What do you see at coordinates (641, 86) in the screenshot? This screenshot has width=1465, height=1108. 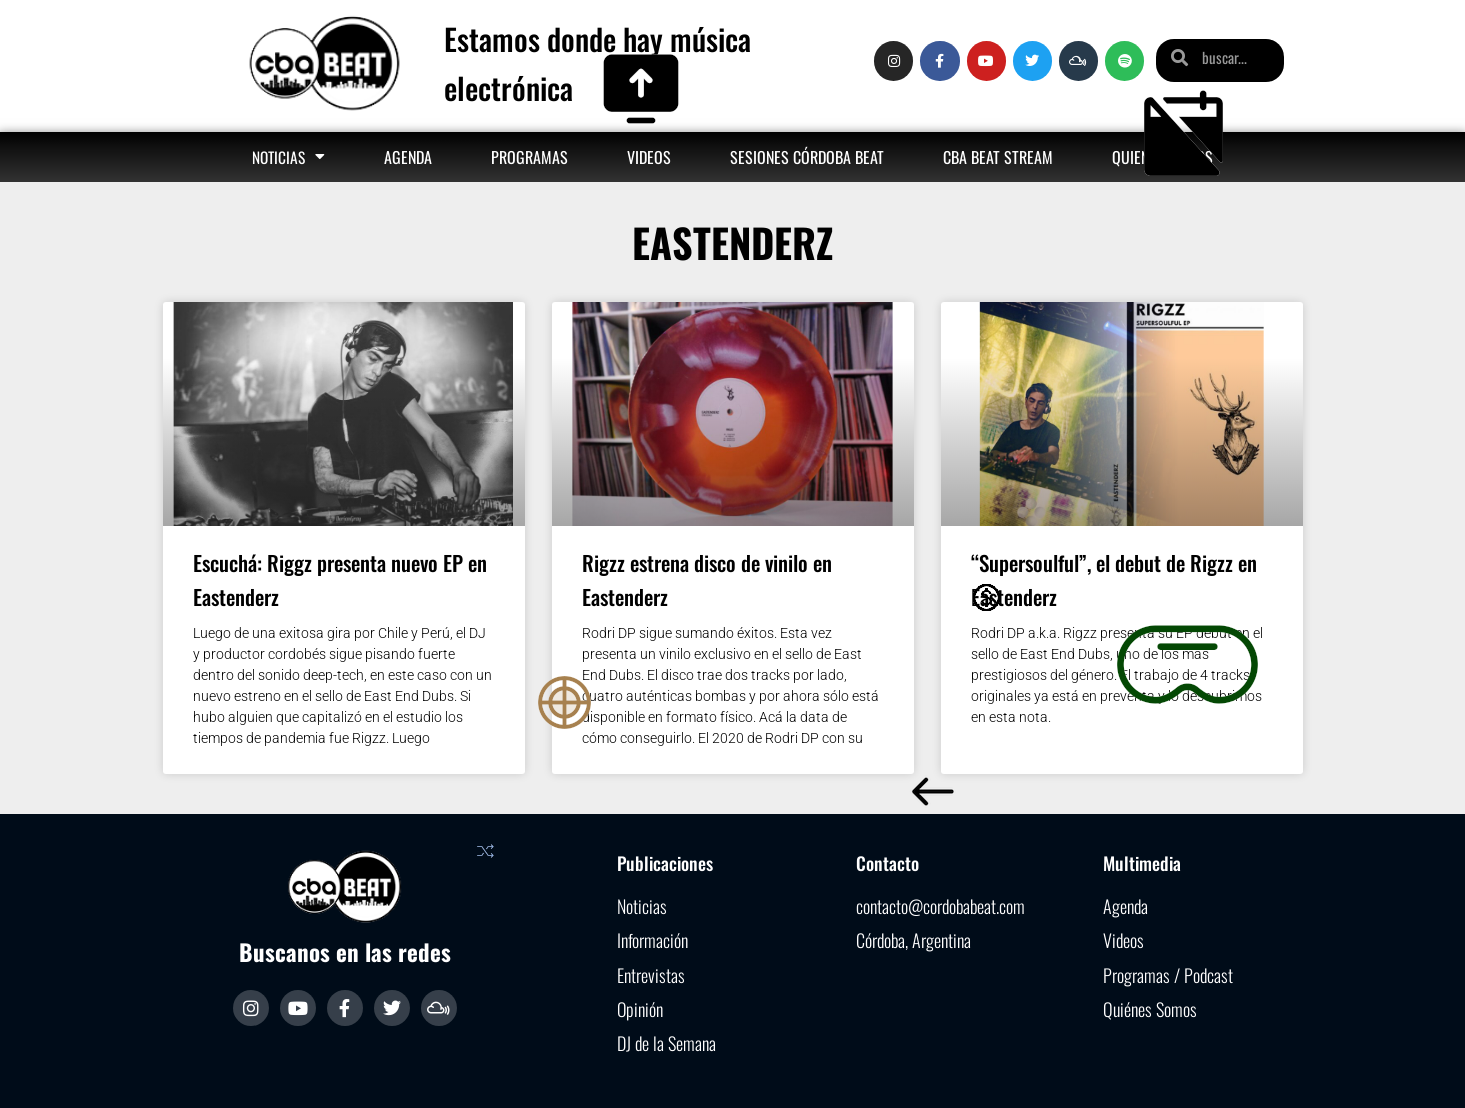 I see `upload file to display or screen` at bounding box center [641, 86].